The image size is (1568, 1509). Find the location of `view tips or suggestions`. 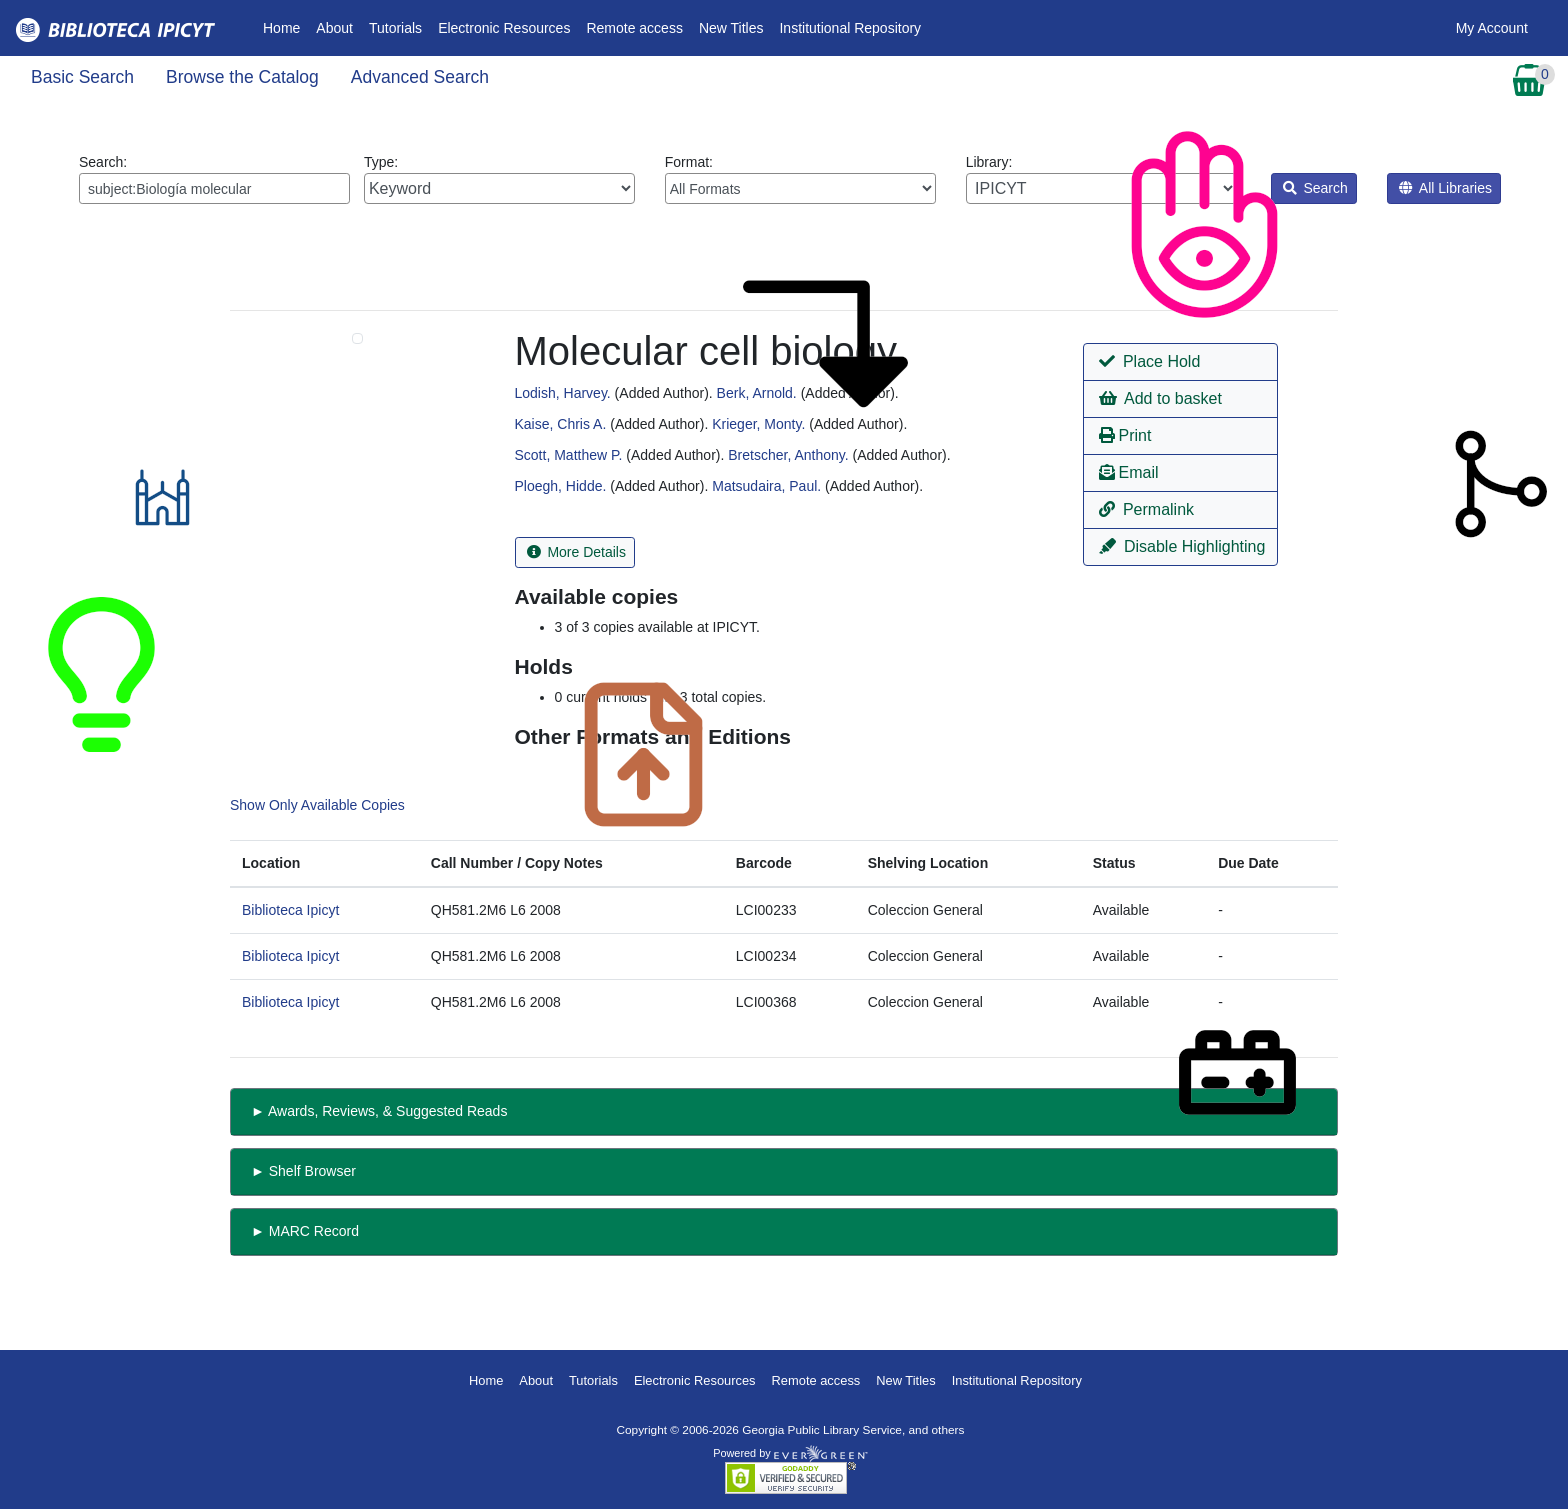

view tips or suggestions is located at coordinates (101, 674).